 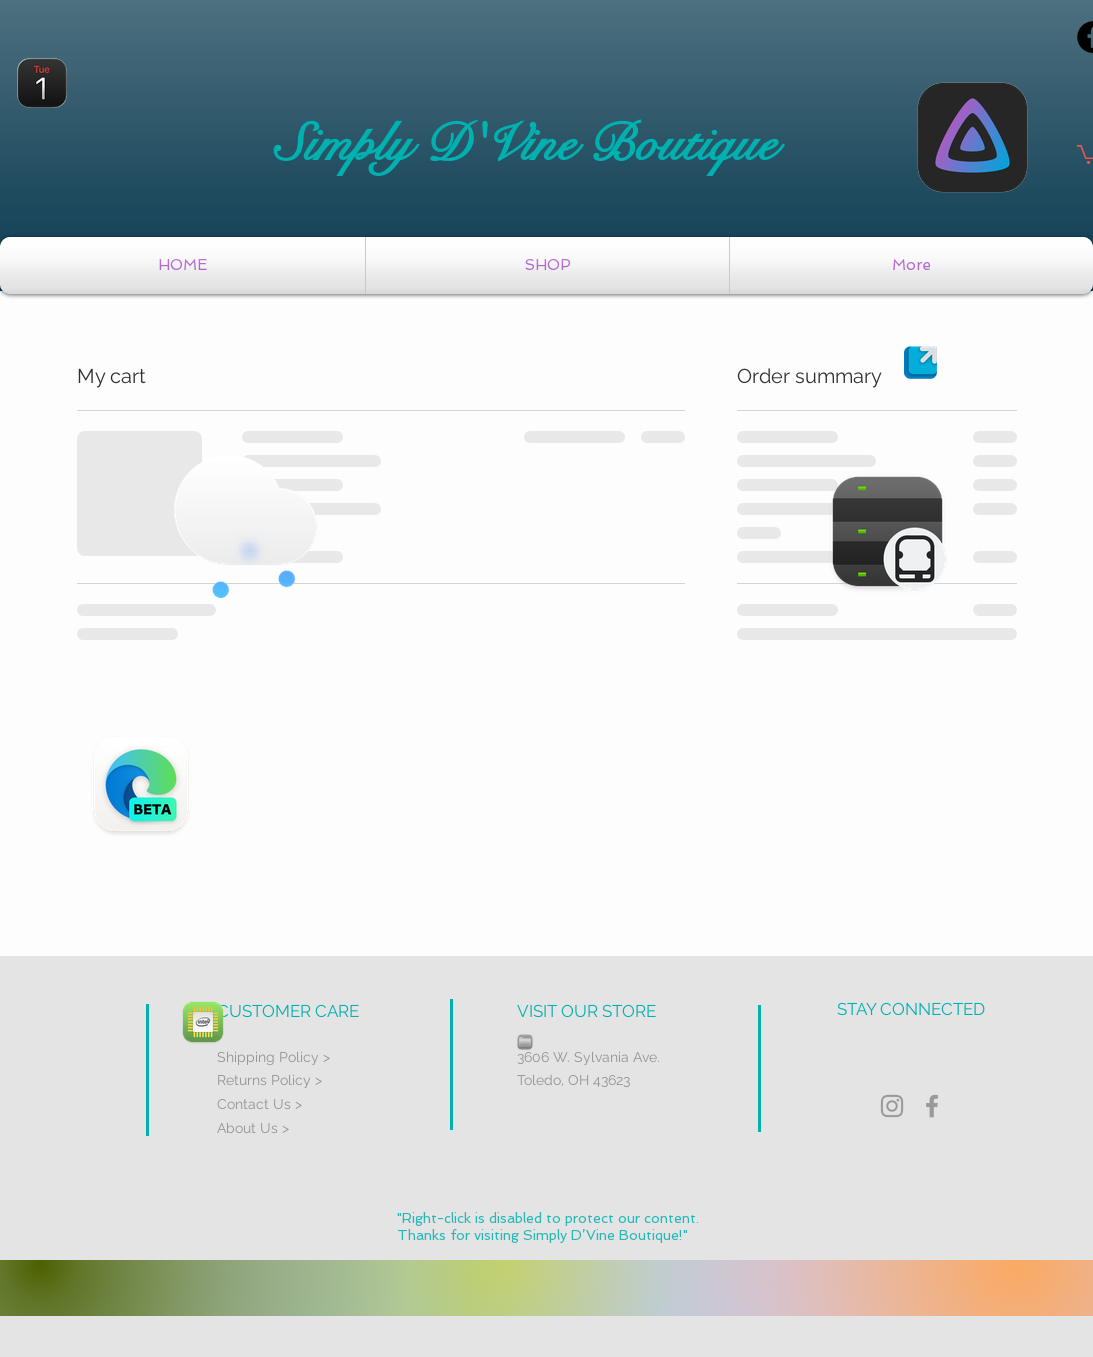 What do you see at coordinates (141, 784) in the screenshot?
I see `open microsoft edge beta browser` at bounding box center [141, 784].